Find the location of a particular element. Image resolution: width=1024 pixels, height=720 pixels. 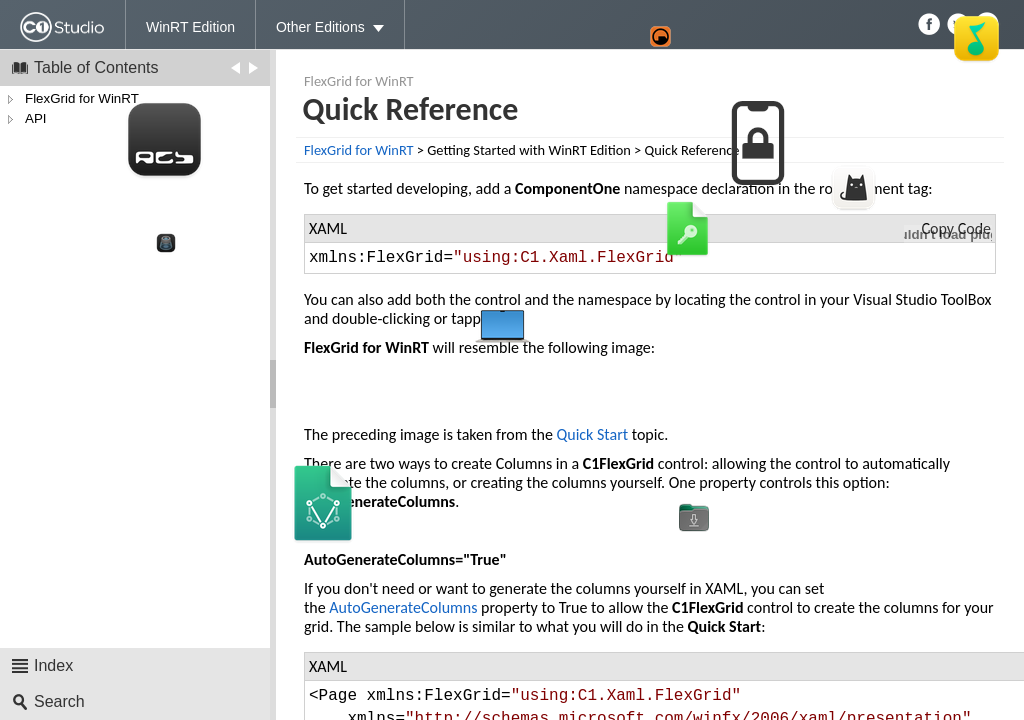

open Preview app to view images and PDFs is located at coordinates (166, 243).